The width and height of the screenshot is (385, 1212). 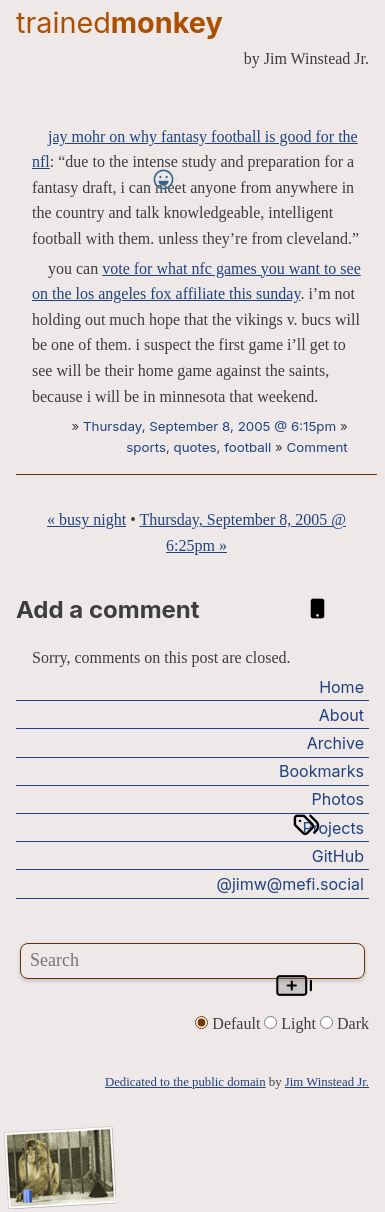 I want to click on manage tags or labels, so click(x=306, y=823).